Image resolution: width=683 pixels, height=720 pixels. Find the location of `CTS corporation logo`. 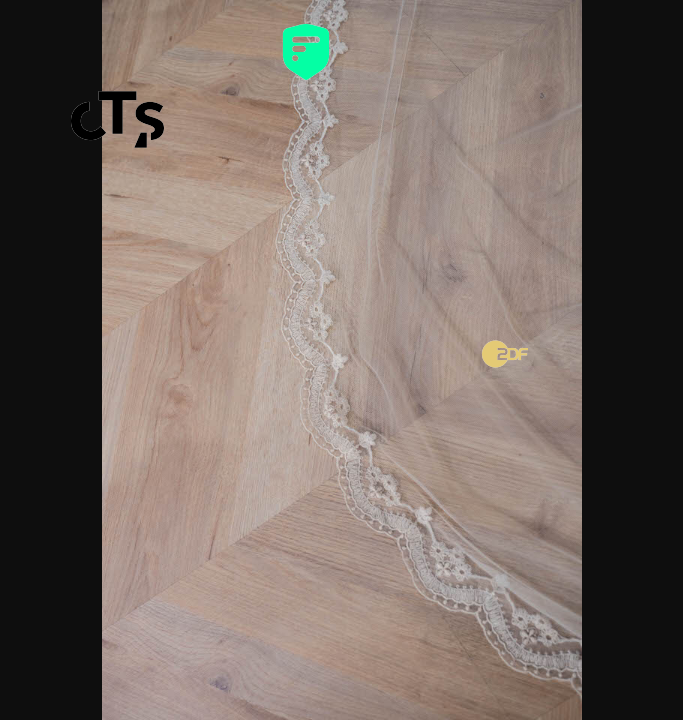

CTS corporation logo is located at coordinates (117, 119).